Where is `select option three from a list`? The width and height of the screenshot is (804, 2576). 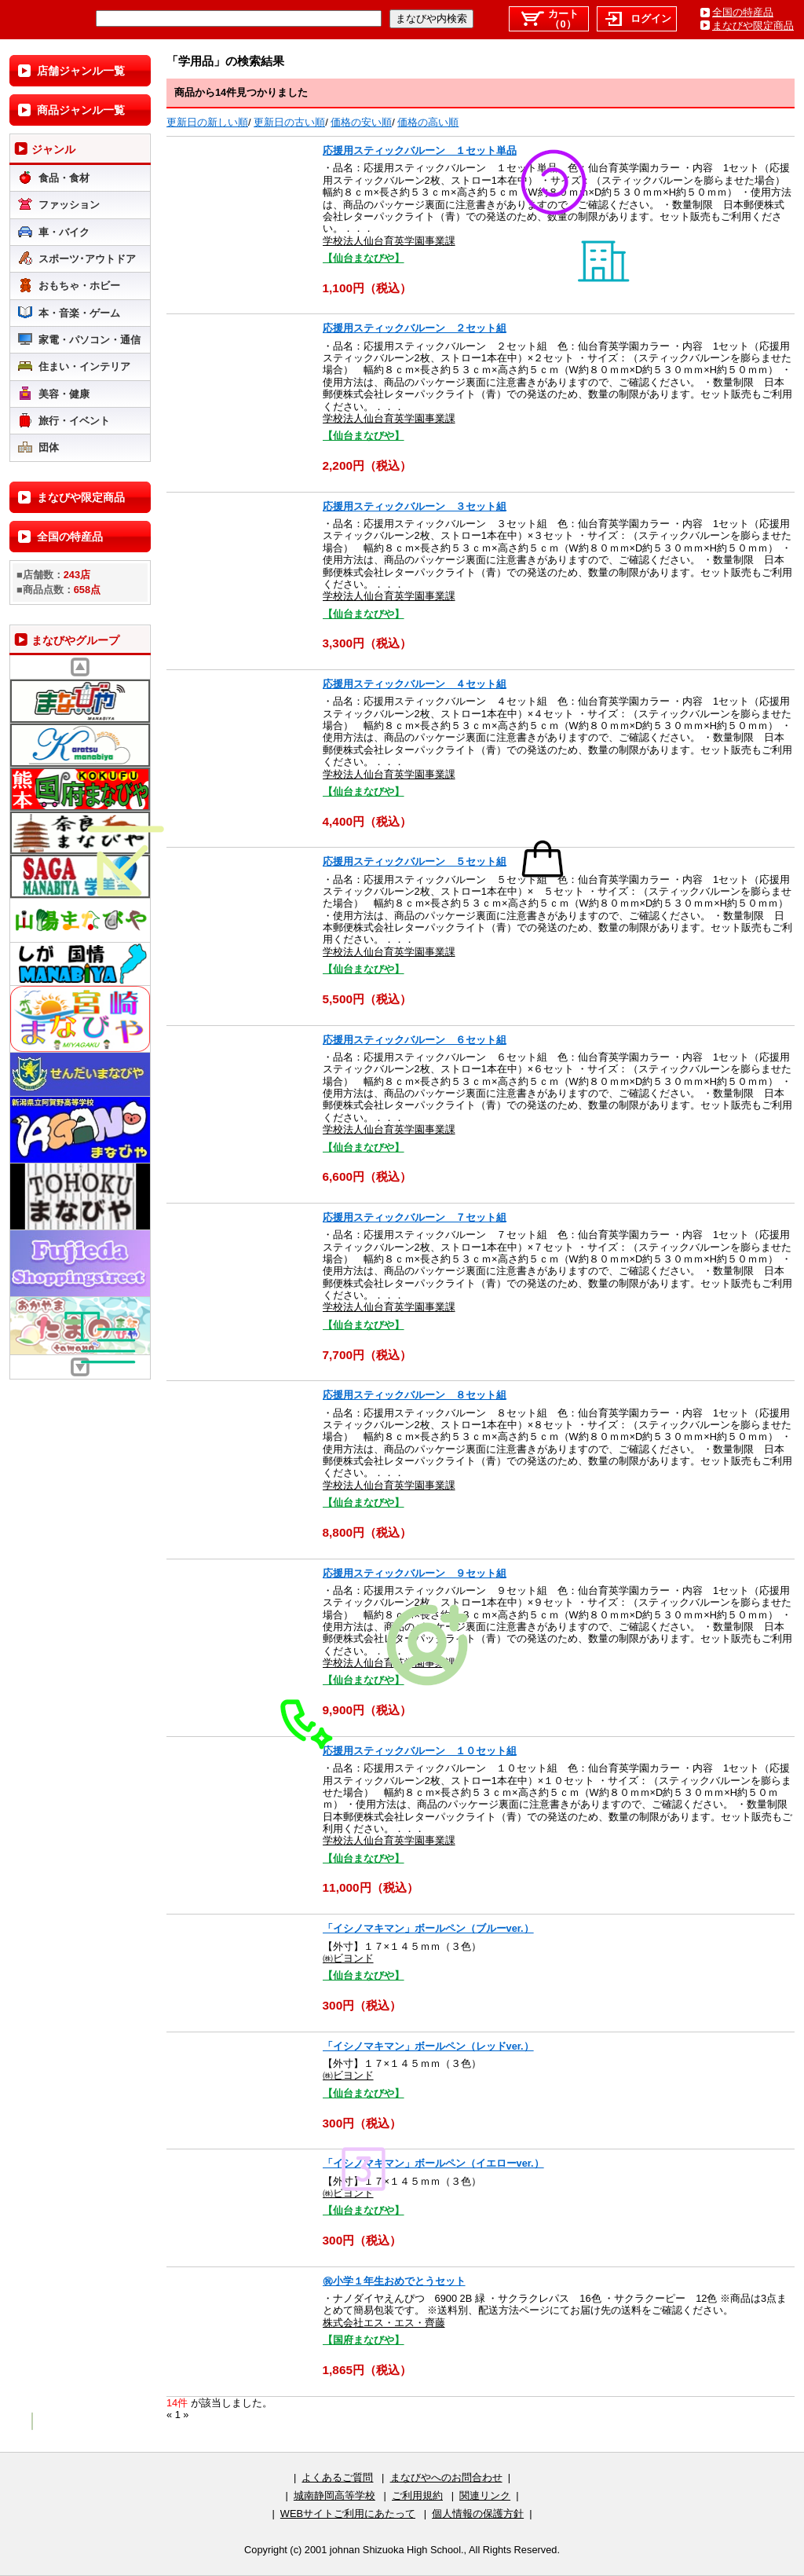 select option three from a list is located at coordinates (364, 2169).